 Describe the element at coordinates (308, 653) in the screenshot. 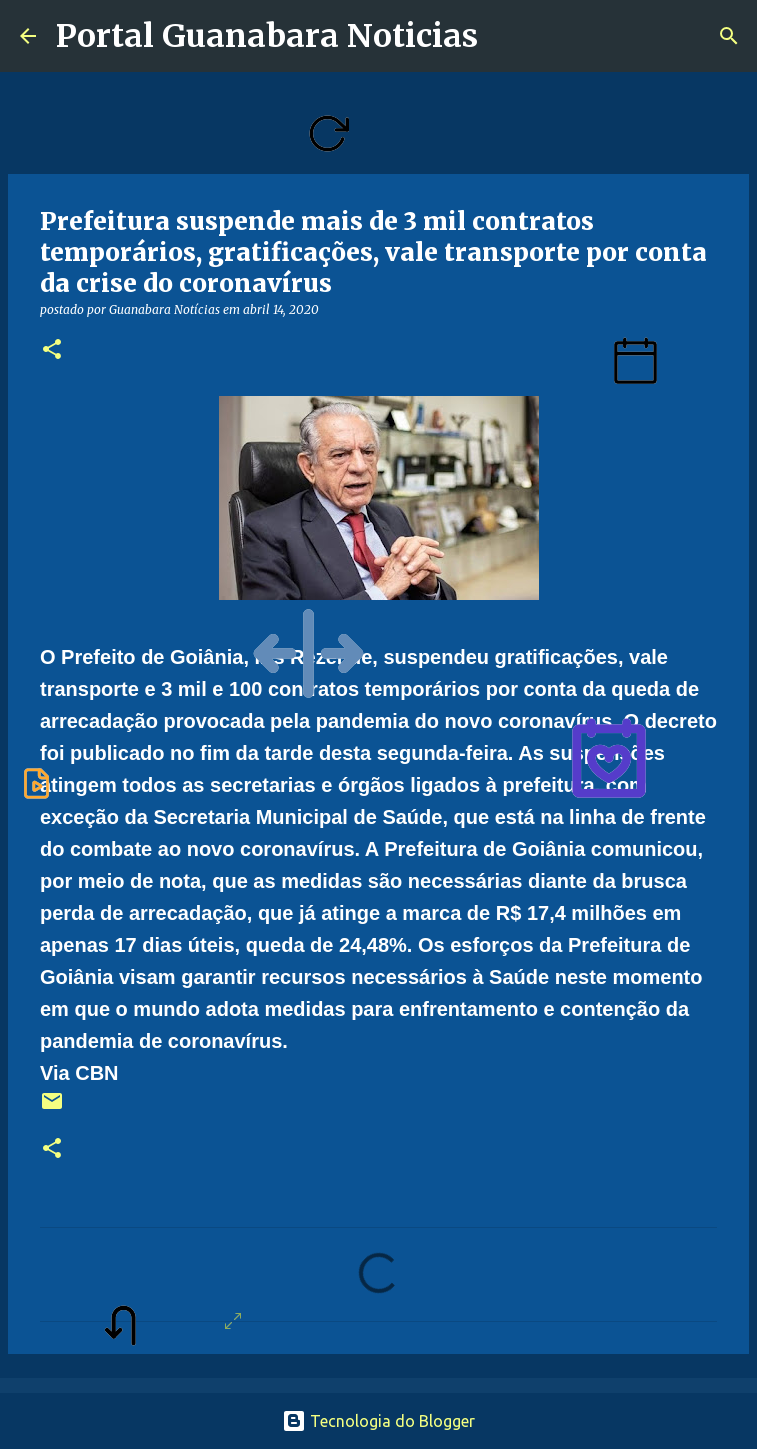

I see `expand content horizontally` at that location.